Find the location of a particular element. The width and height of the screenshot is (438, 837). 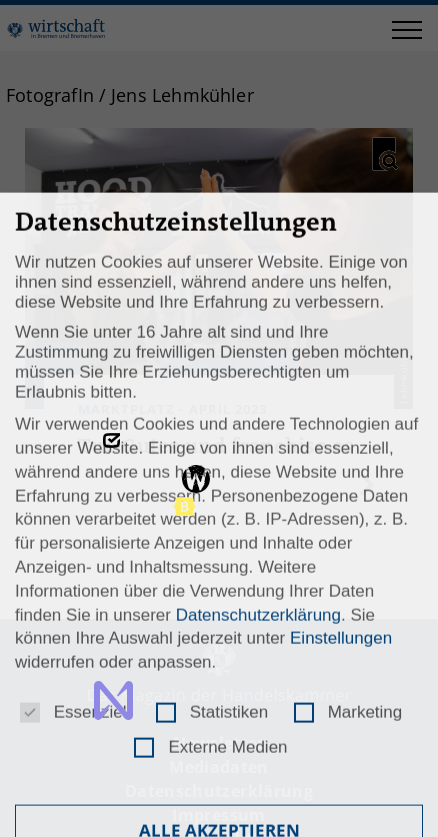

find my phone feature is located at coordinates (384, 154).